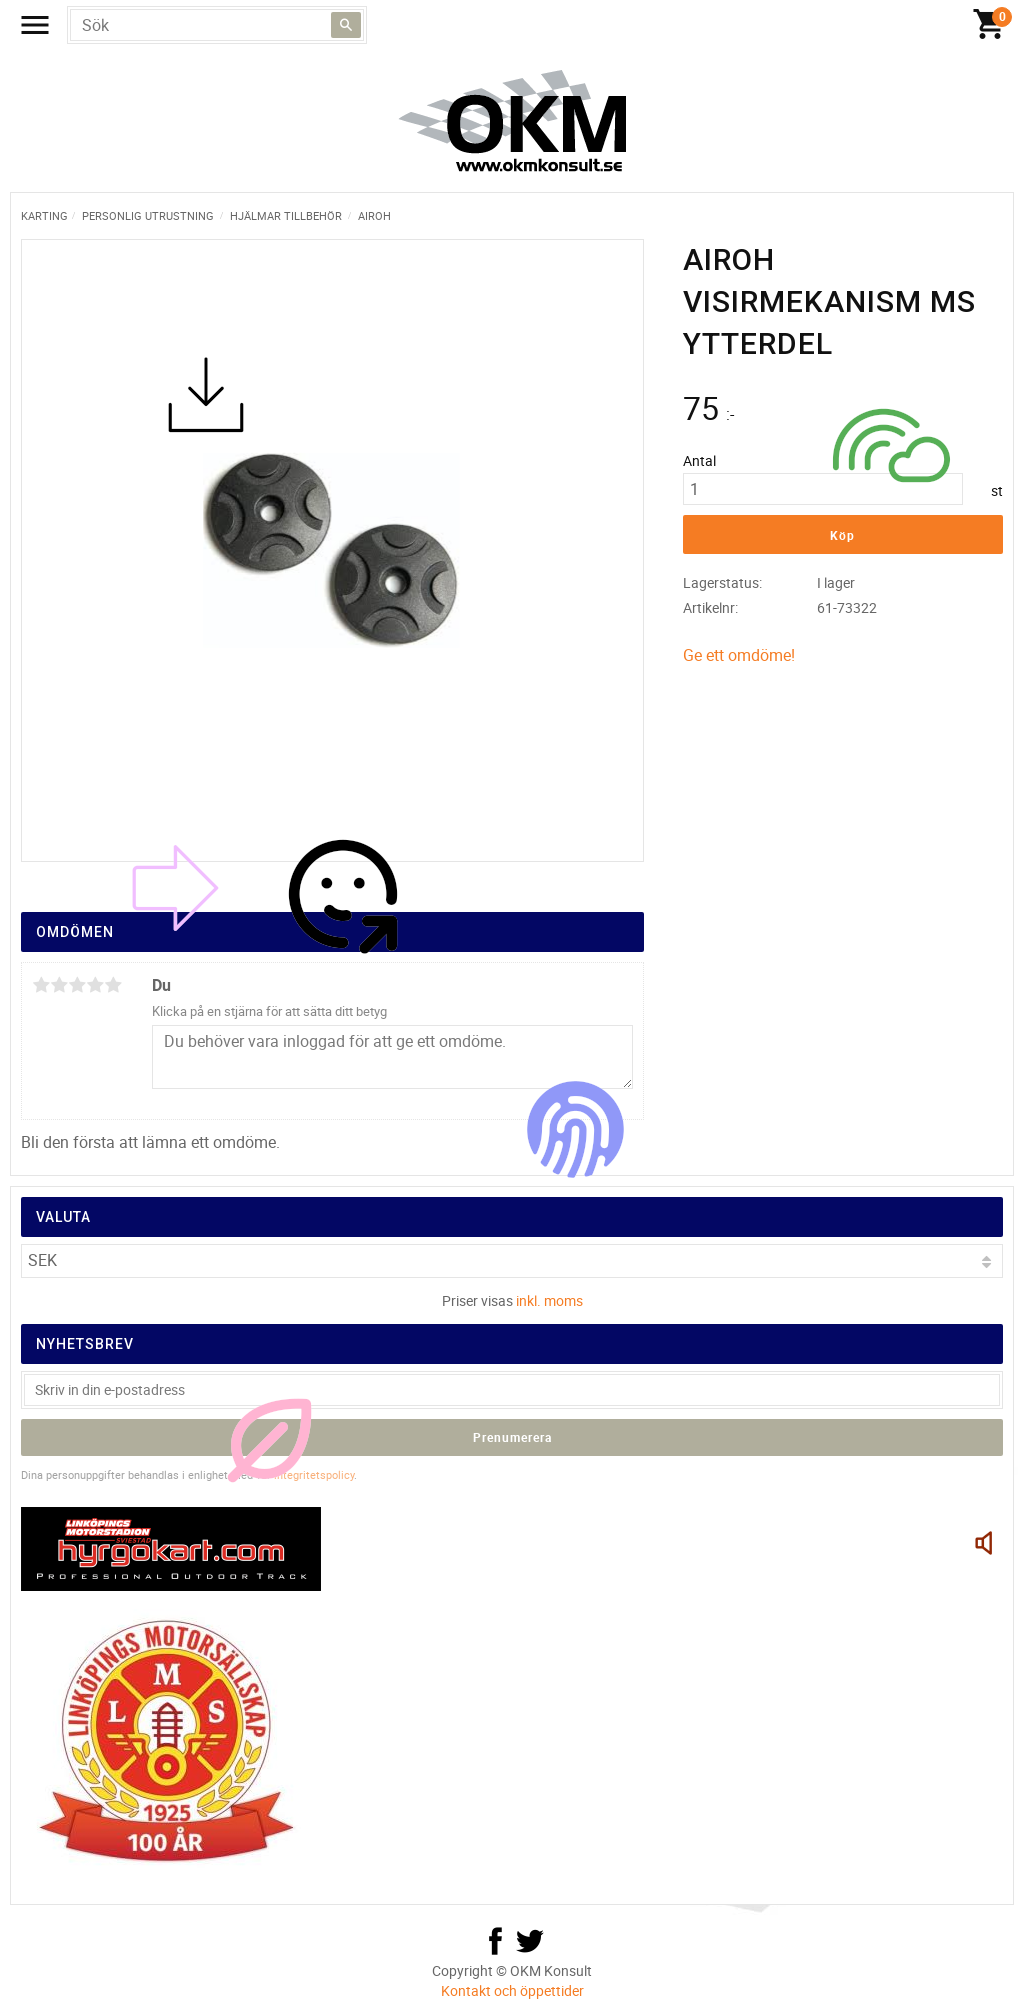  I want to click on view weather conditions, so click(891, 443).